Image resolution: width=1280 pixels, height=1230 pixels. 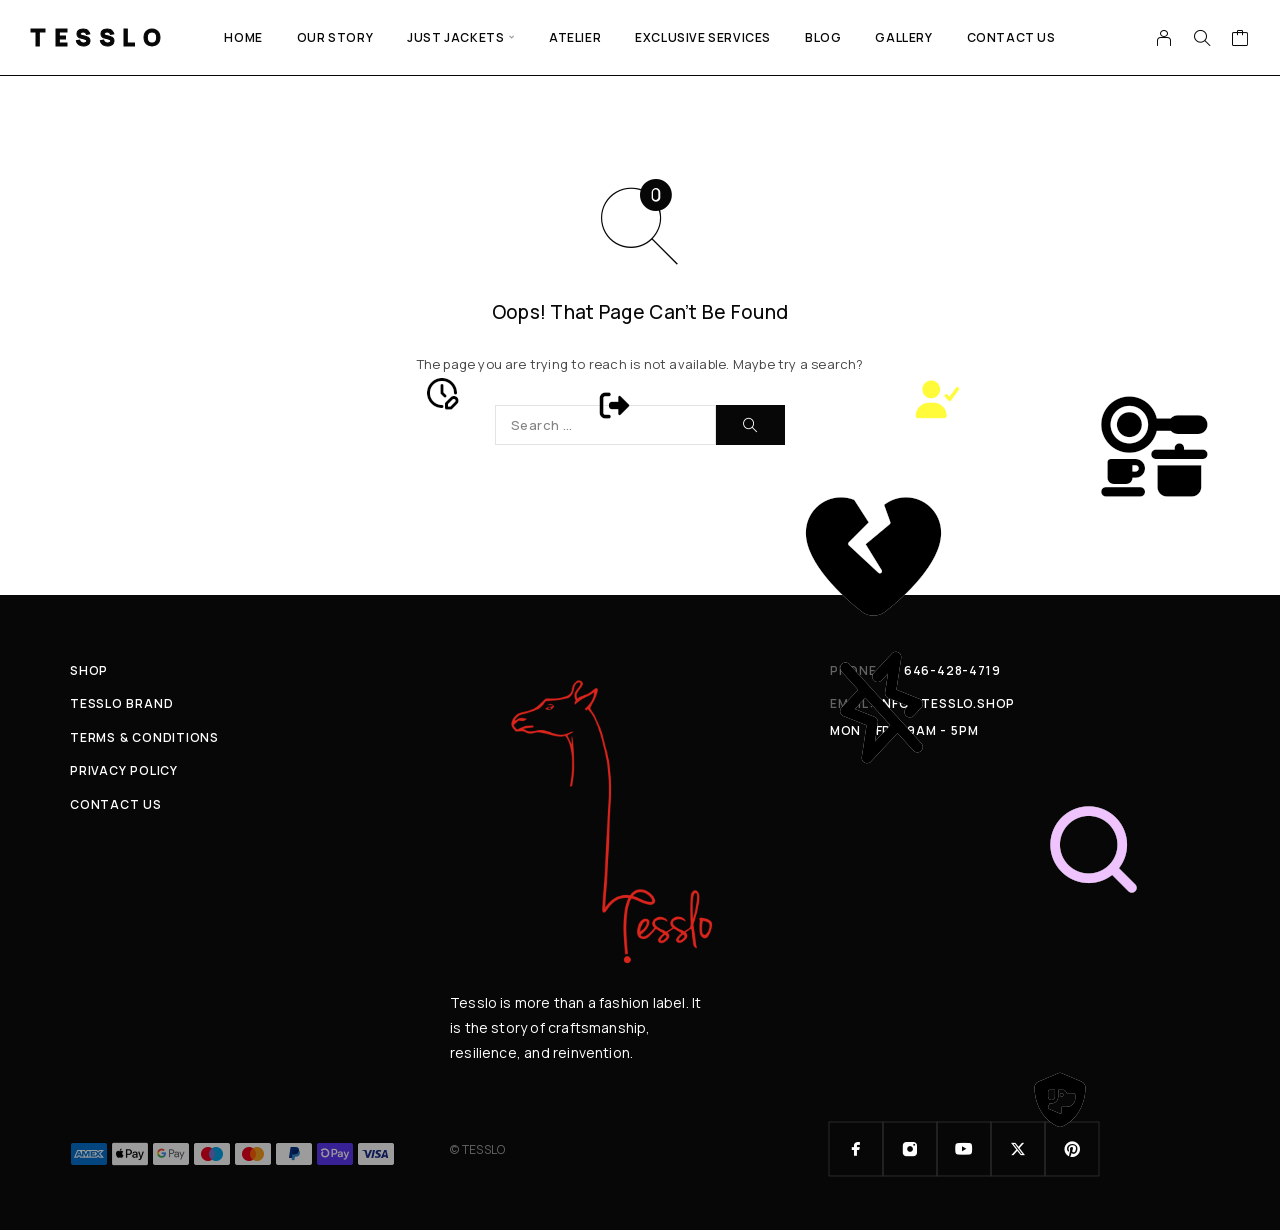 What do you see at coordinates (442, 393) in the screenshot?
I see `edit a scheduled time or event` at bounding box center [442, 393].